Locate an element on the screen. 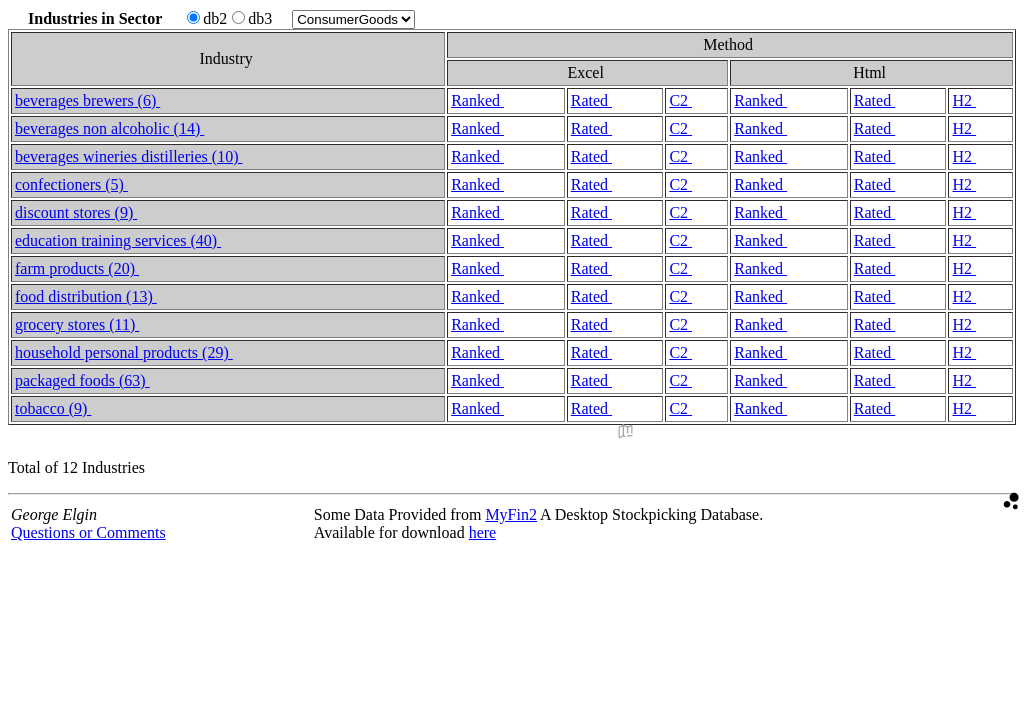  view bubble chart data visualization is located at coordinates (1012, 501).